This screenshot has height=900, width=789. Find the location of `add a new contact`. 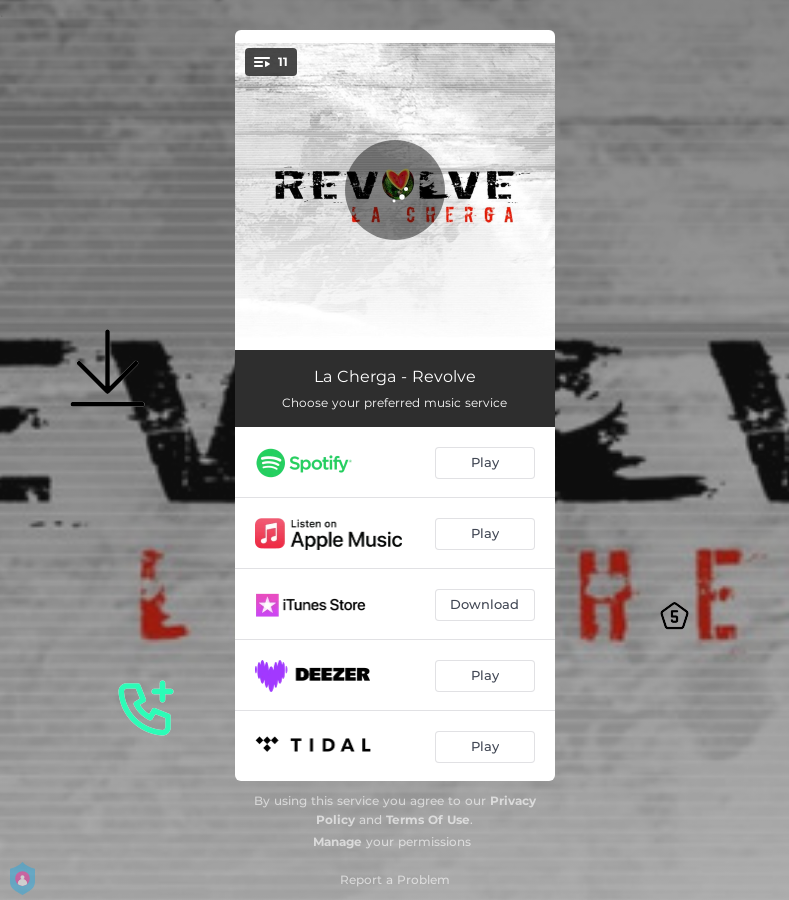

add a new contact is located at coordinates (146, 708).